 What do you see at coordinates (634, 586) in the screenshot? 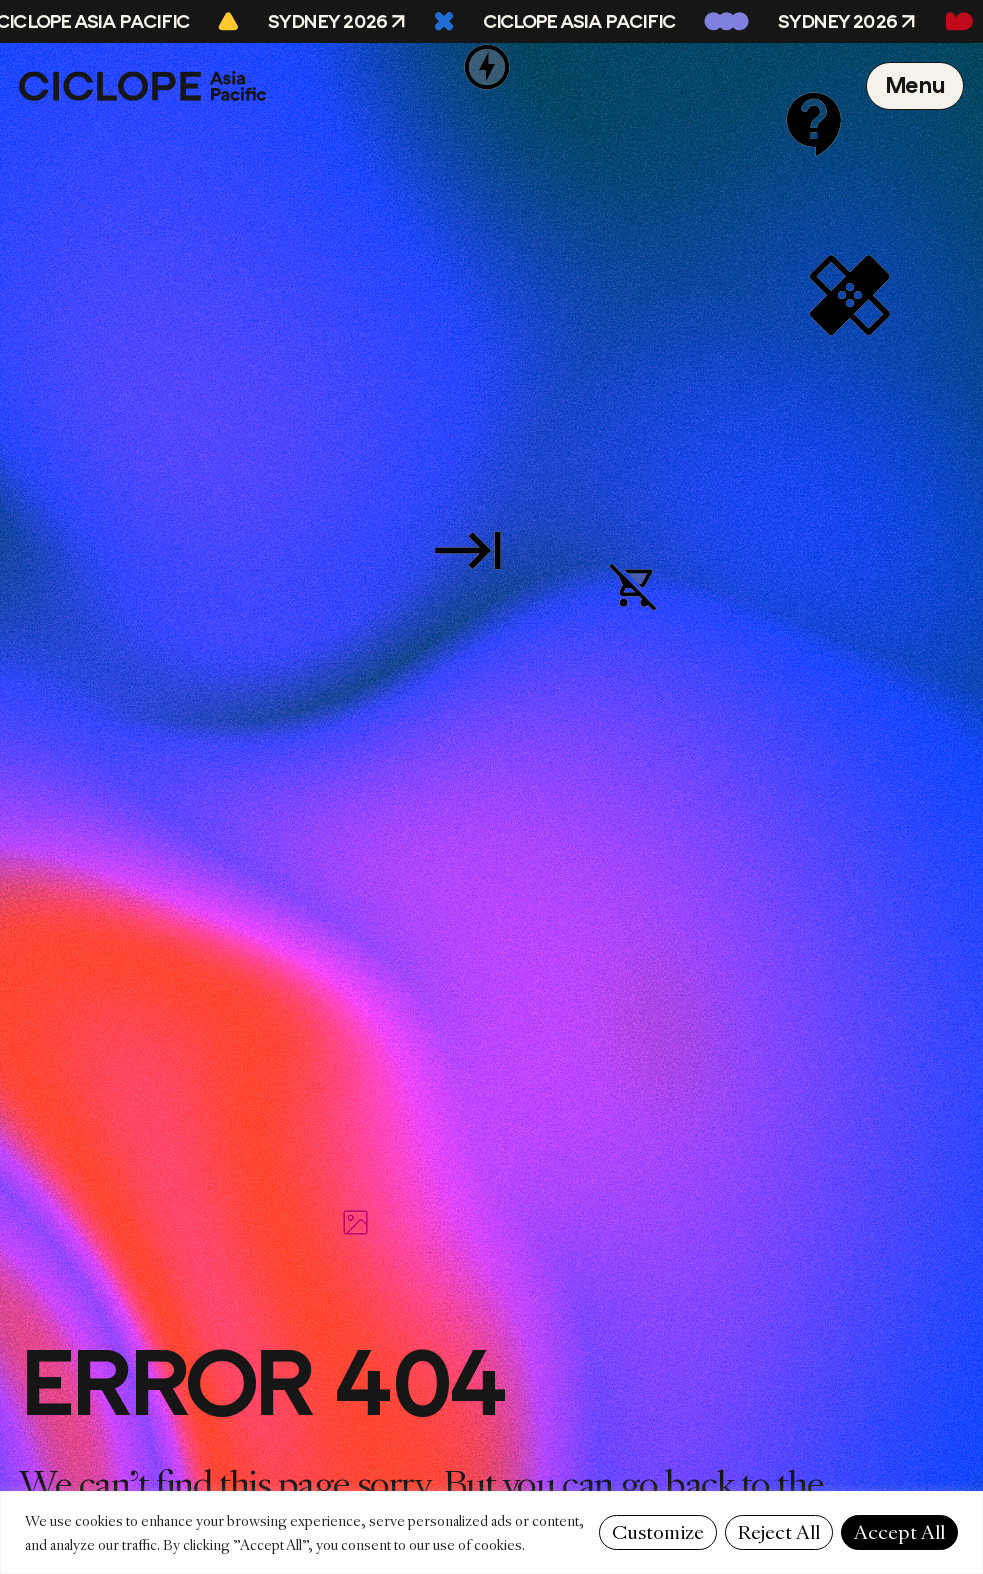
I see `remove item from shopping cart` at bounding box center [634, 586].